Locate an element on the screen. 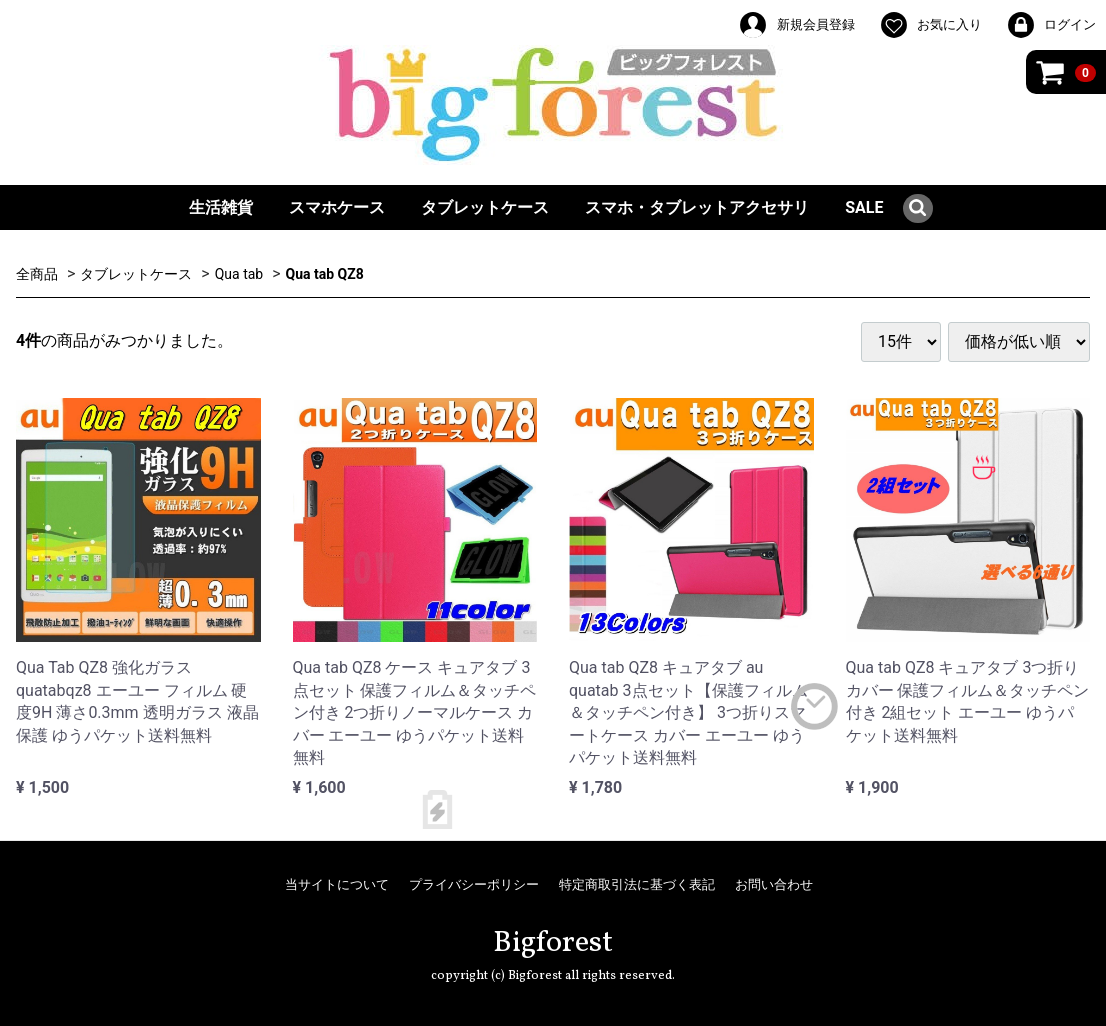 Image resolution: width=1106 pixels, height=1026 pixels. caffeine mode is active, preventing sleep is located at coordinates (984, 468).